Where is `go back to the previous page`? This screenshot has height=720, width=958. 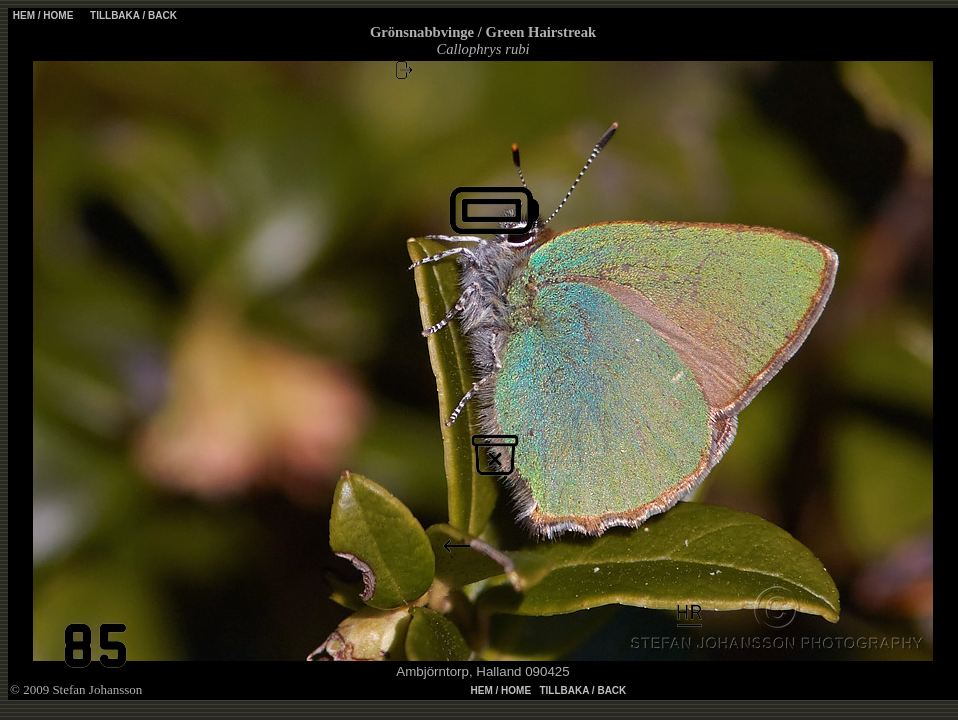 go back to the previous page is located at coordinates (457, 546).